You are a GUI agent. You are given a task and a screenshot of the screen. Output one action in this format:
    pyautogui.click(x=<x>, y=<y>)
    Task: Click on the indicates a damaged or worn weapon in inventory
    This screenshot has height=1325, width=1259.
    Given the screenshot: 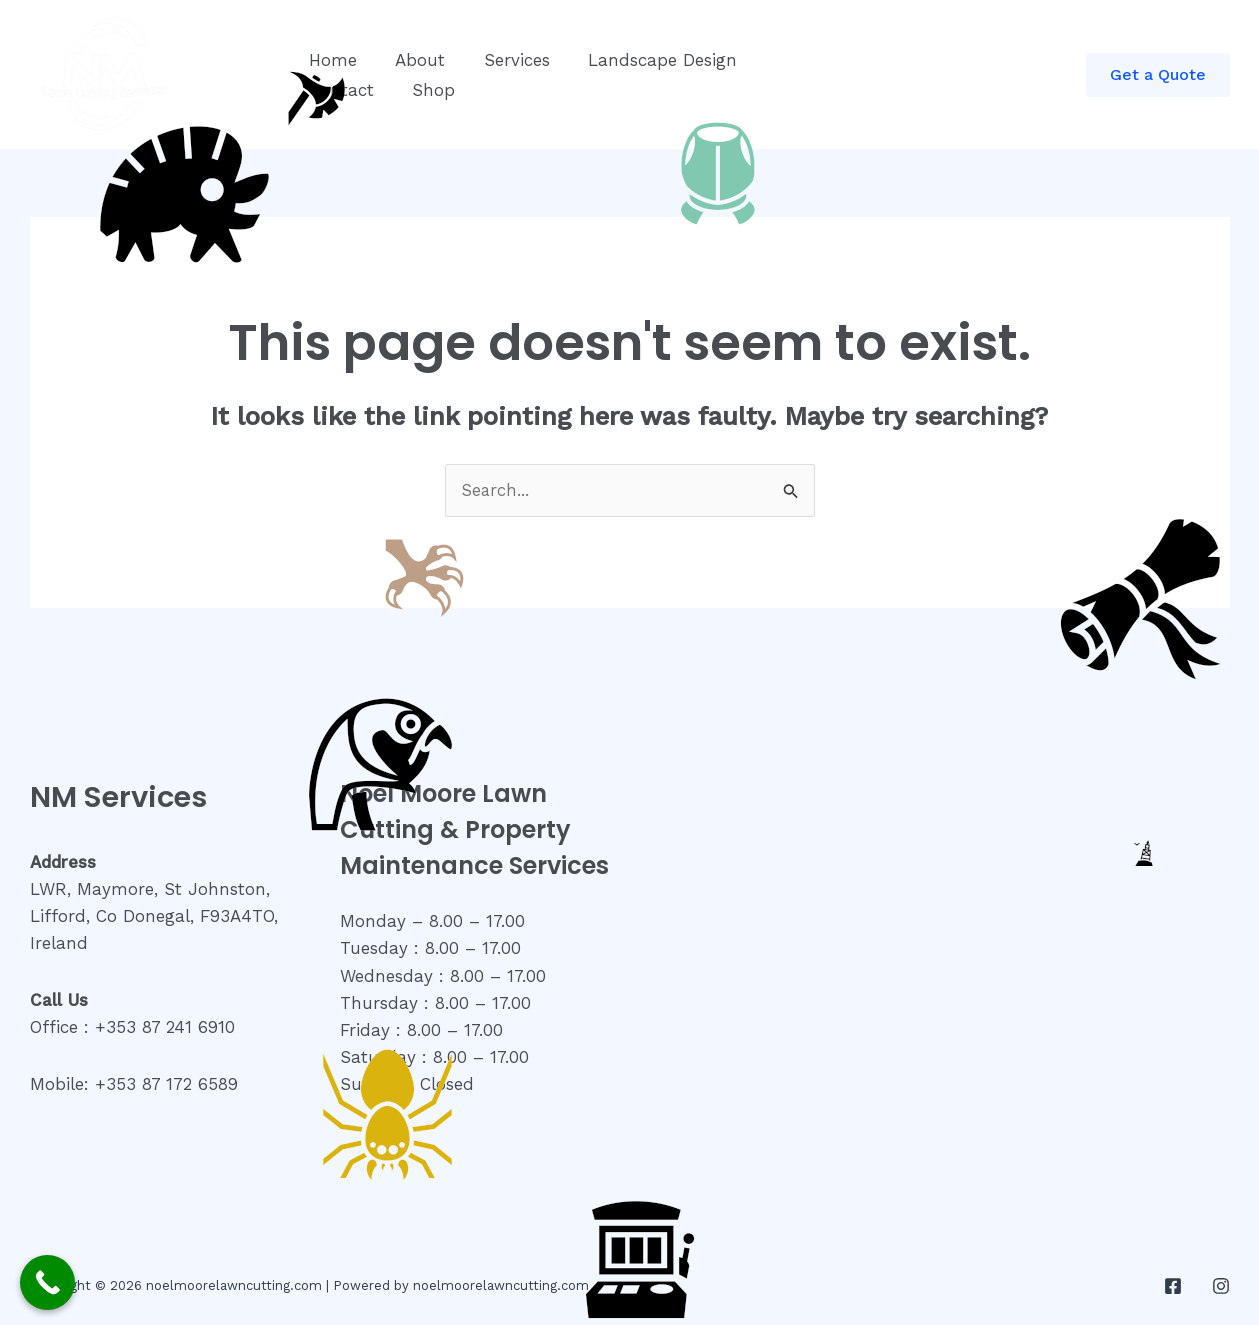 What is the action you would take?
    pyautogui.click(x=316, y=100)
    